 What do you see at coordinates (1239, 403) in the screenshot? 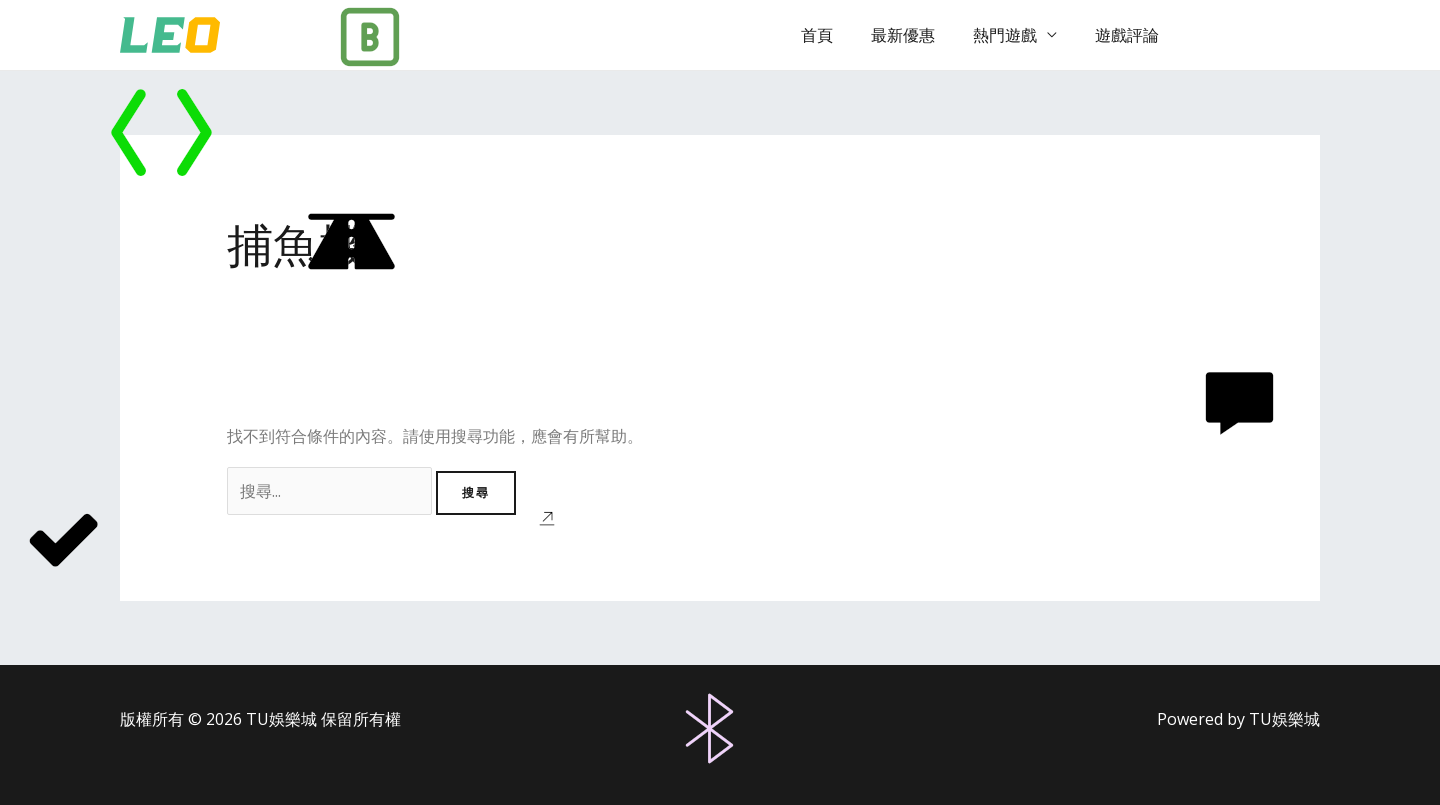
I see `open chat or messaging` at bounding box center [1239, 403].